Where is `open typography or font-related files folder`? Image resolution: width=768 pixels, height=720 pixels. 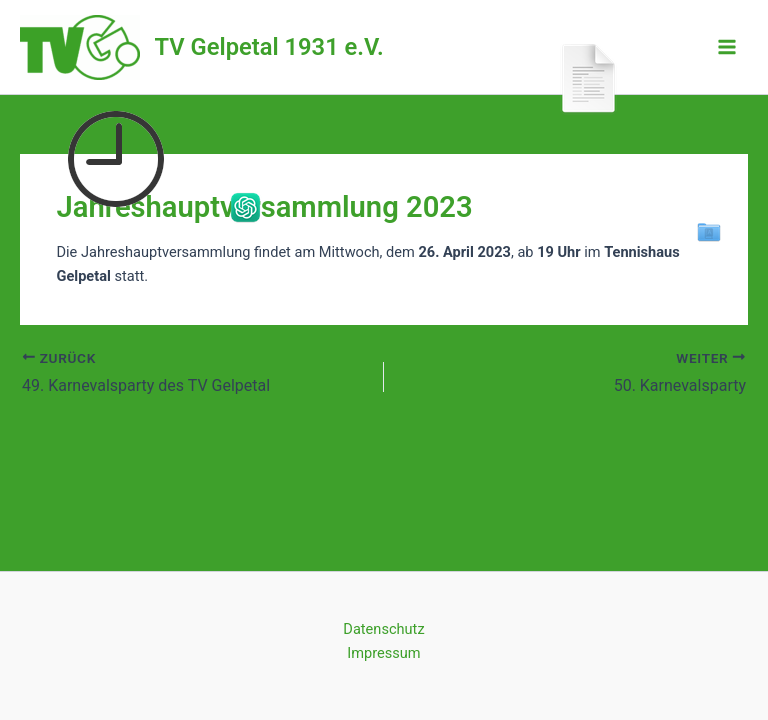 open typography or font-related files folder is located at coordinates (709, 232).